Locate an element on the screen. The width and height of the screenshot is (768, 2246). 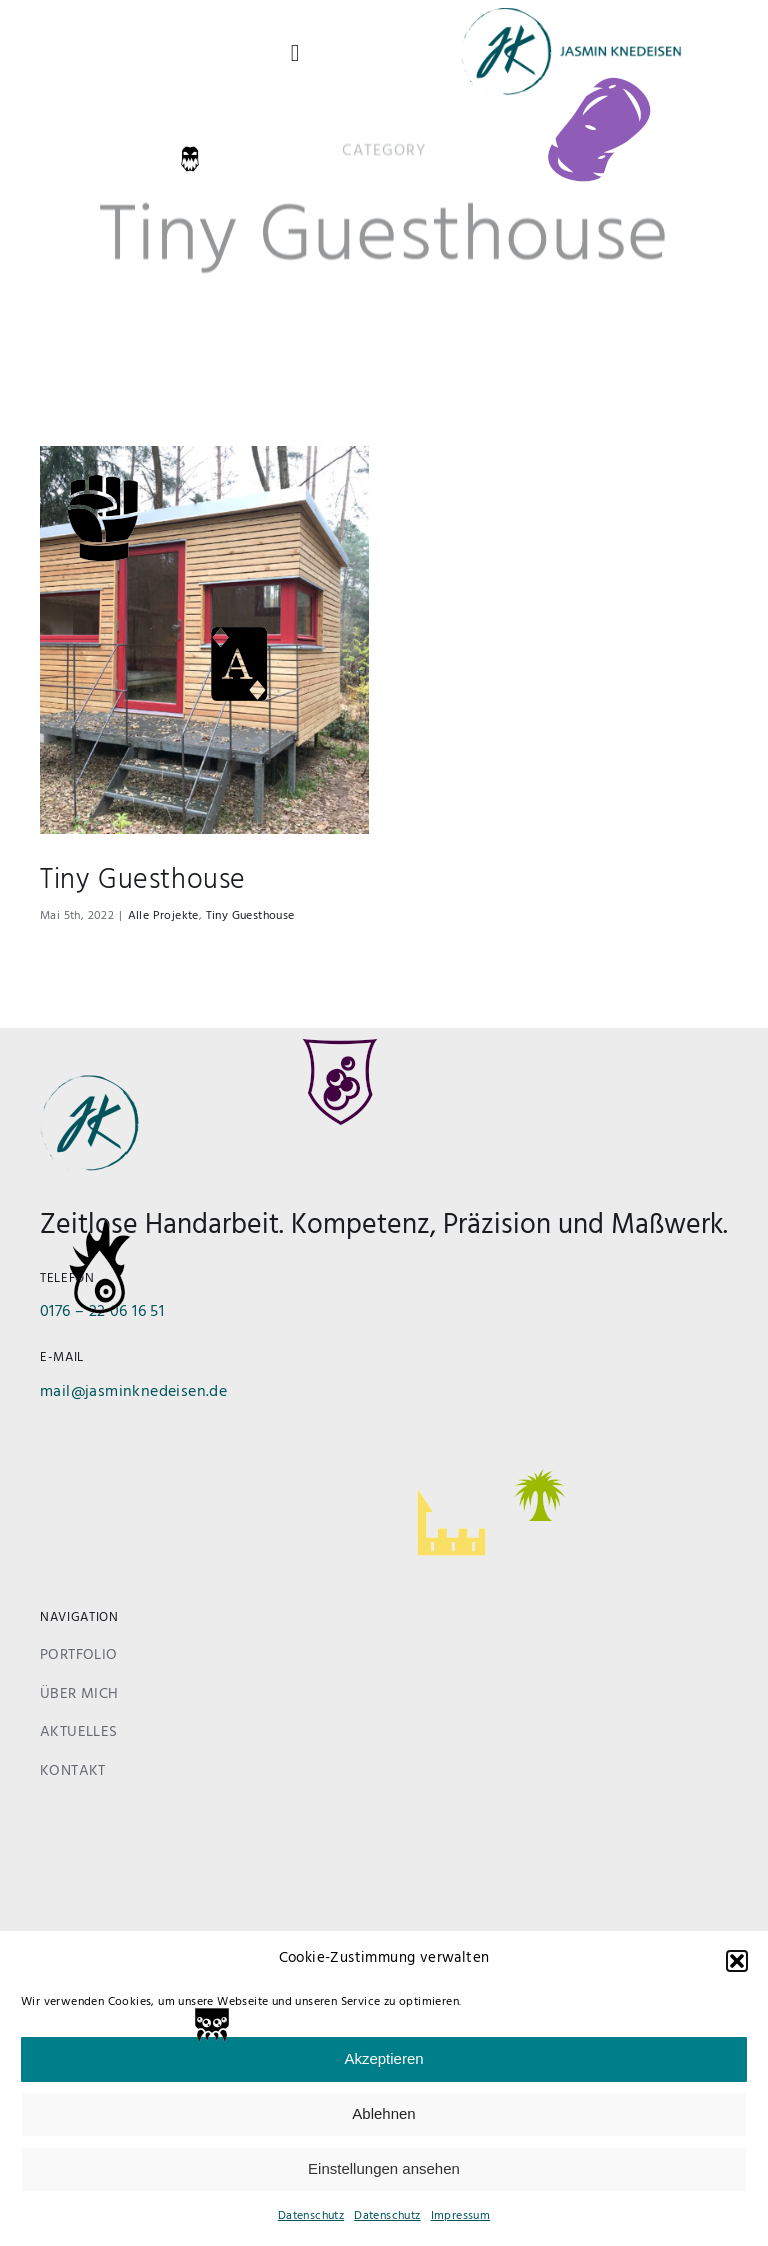
indicates acid resistance or protection status is located at coordinates (340, 1082).